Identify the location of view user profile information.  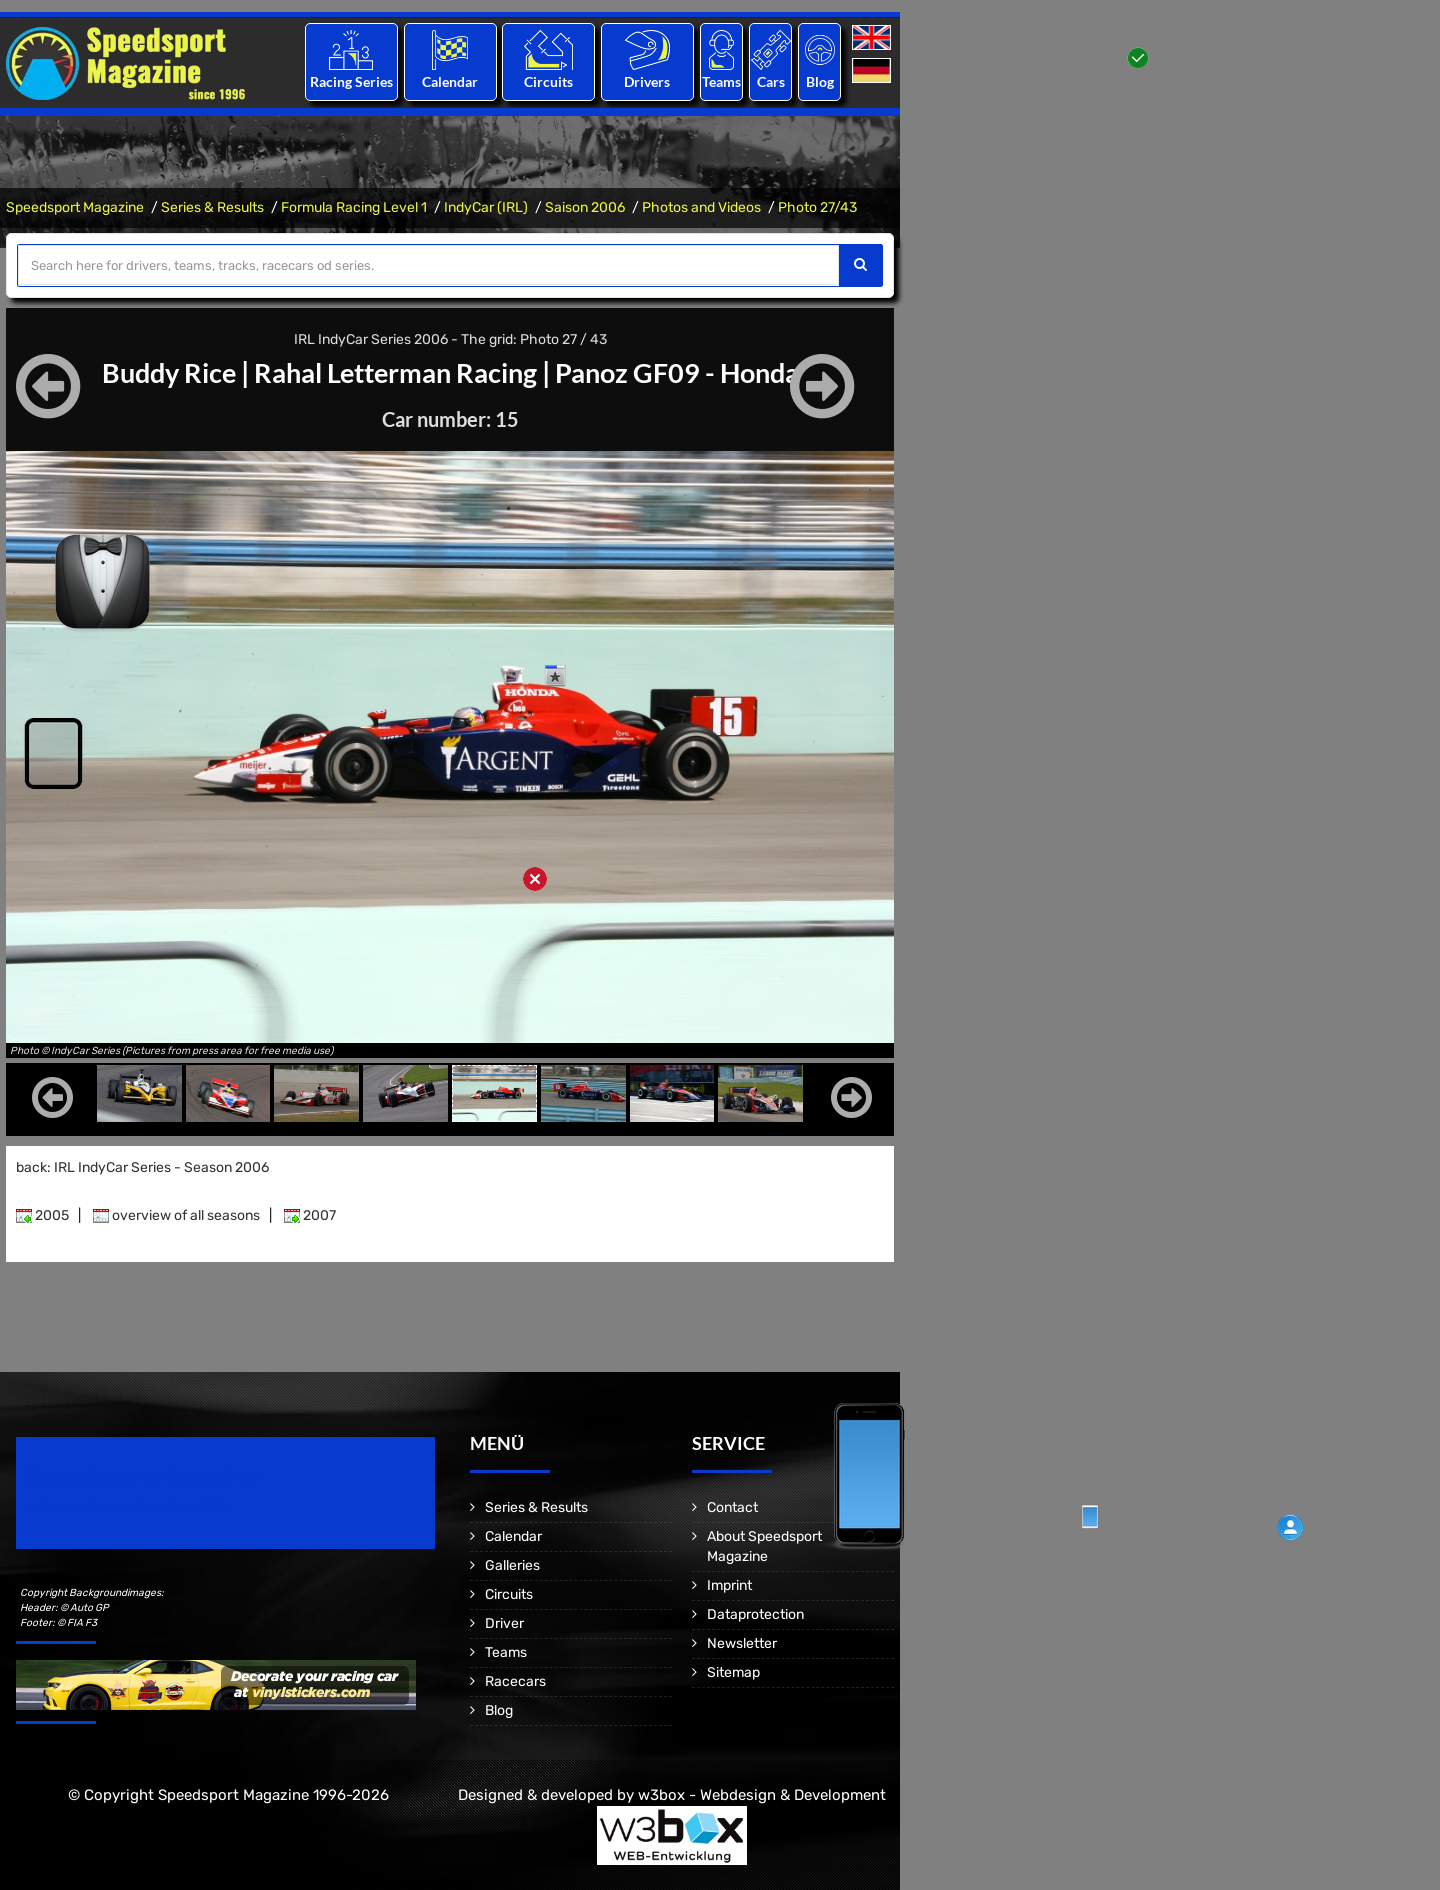
(1290, 1527).